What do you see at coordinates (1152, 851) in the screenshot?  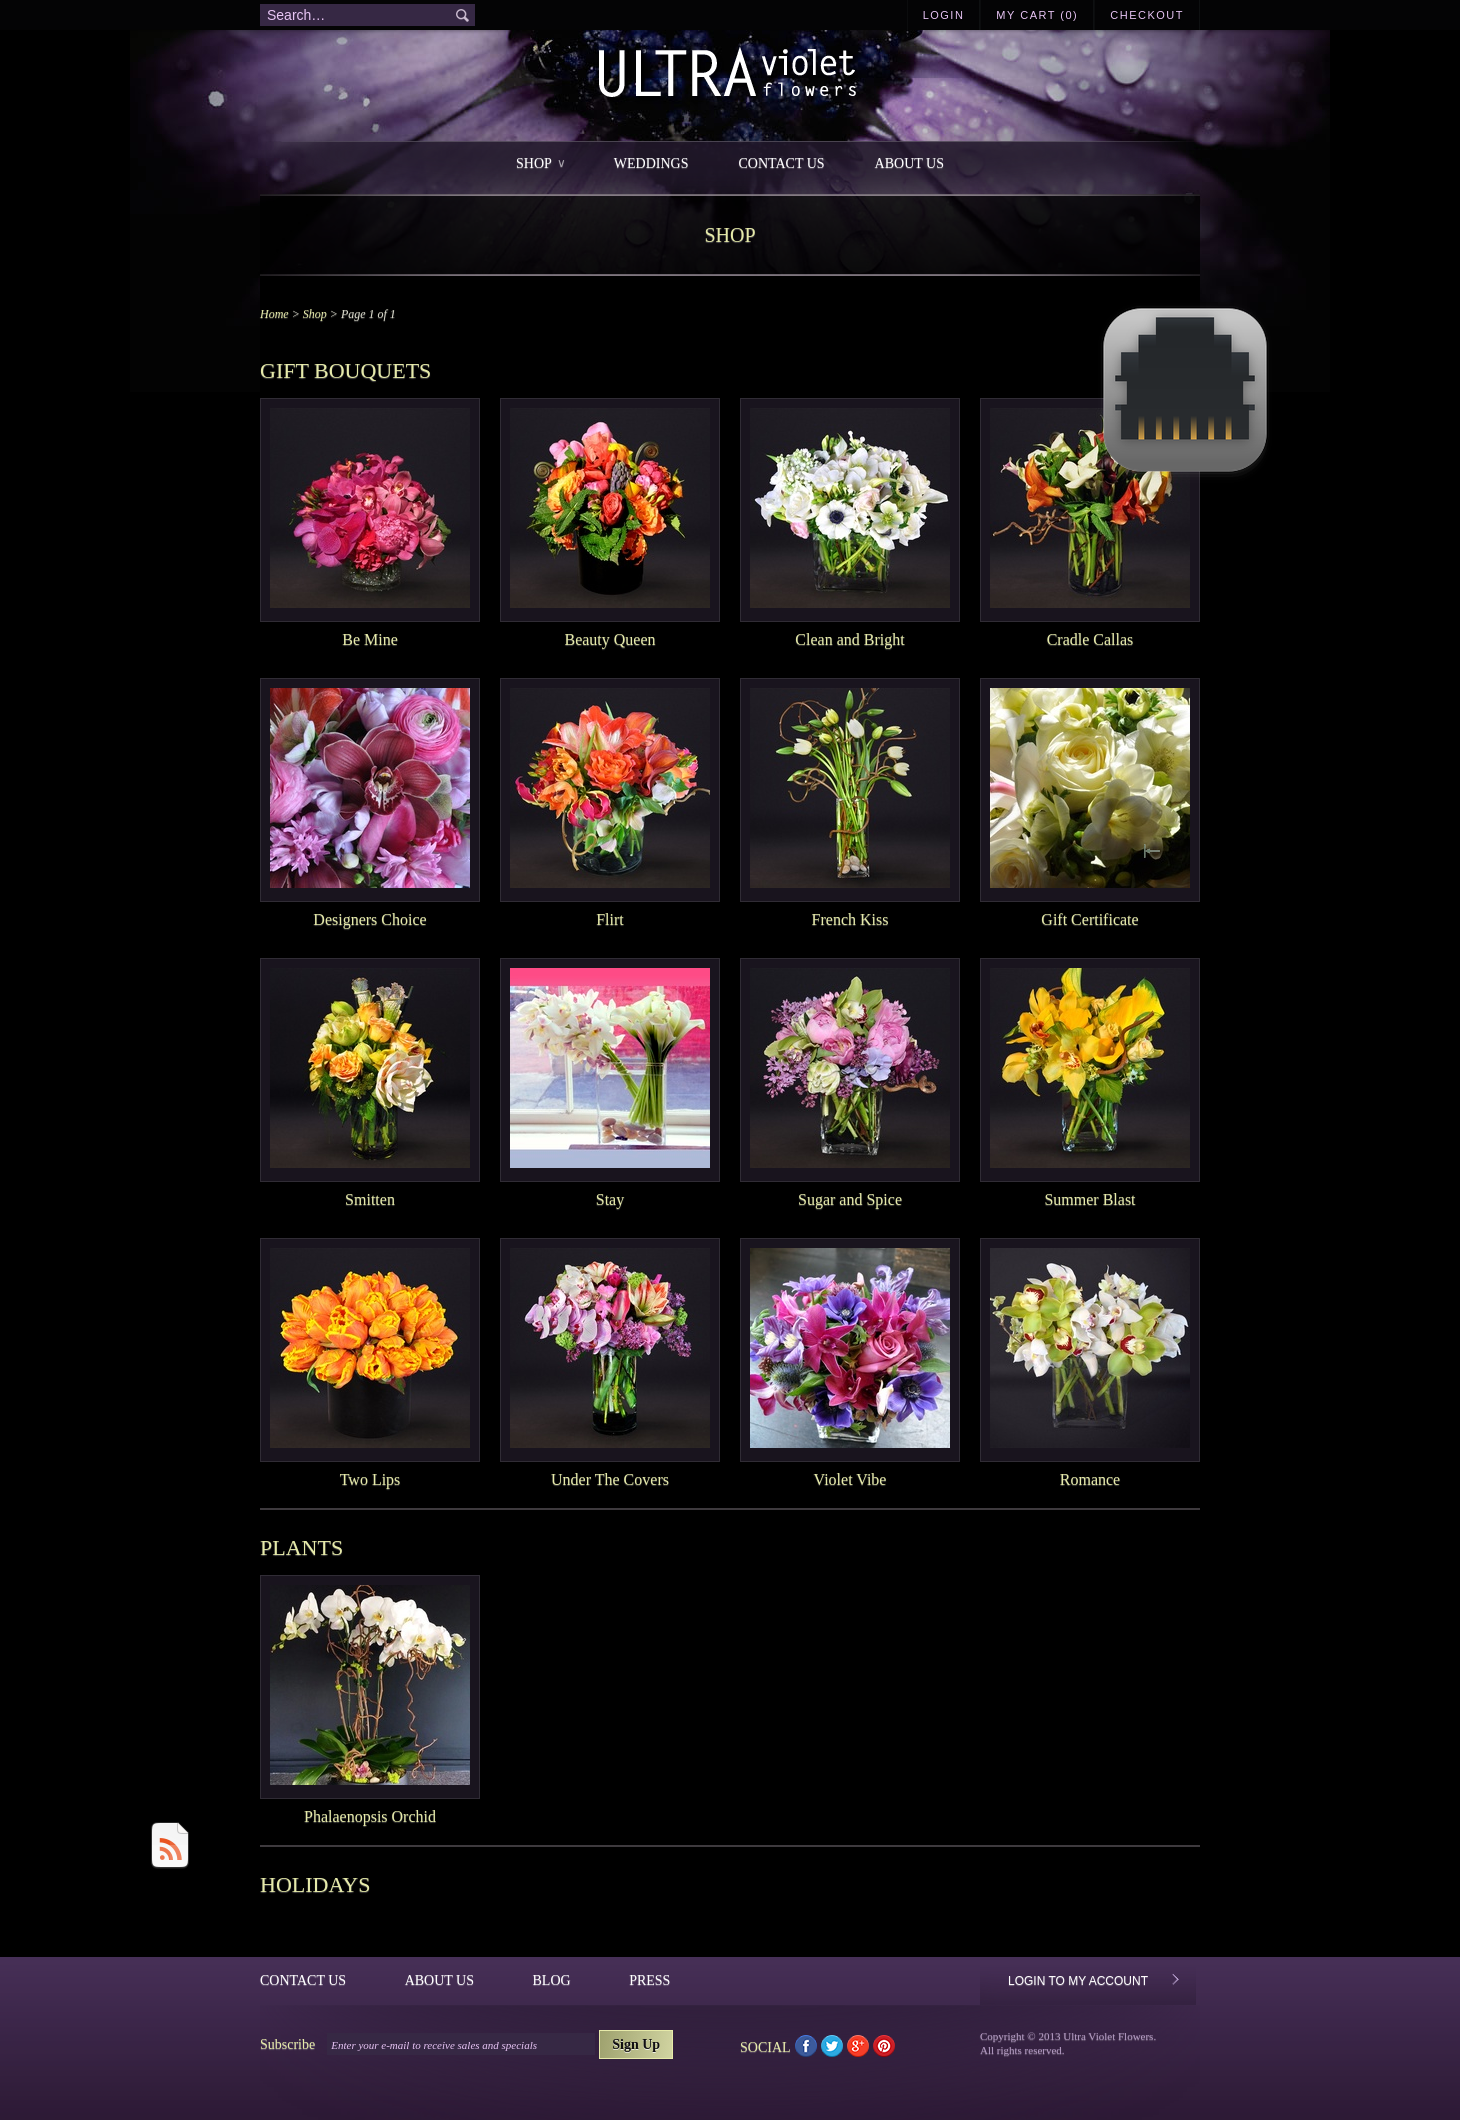 I see `go to the first item in a list or sequence` at bounding box center [1152, 851].